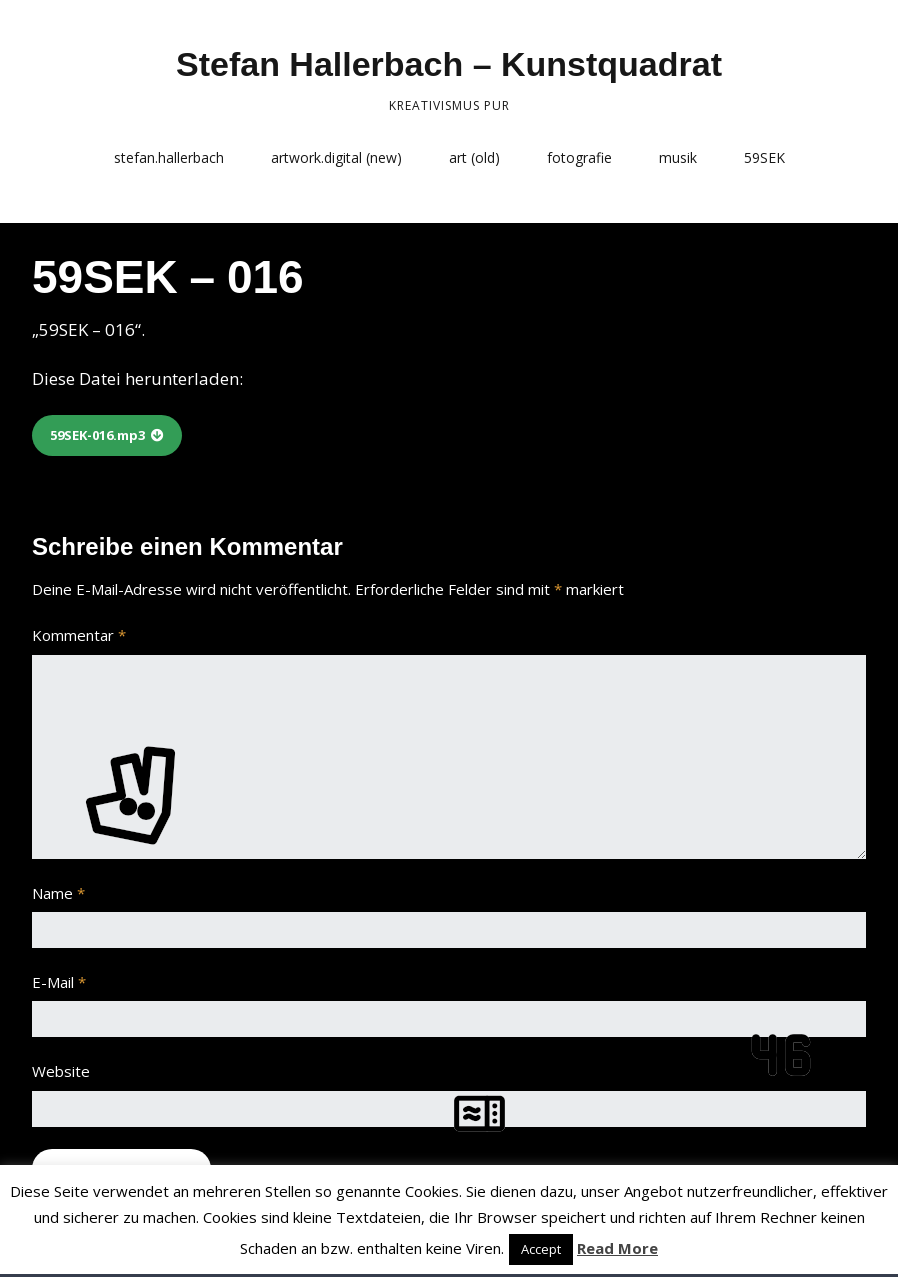  I want to click on open the Deliveroo food delivery app, so click(130, 795).